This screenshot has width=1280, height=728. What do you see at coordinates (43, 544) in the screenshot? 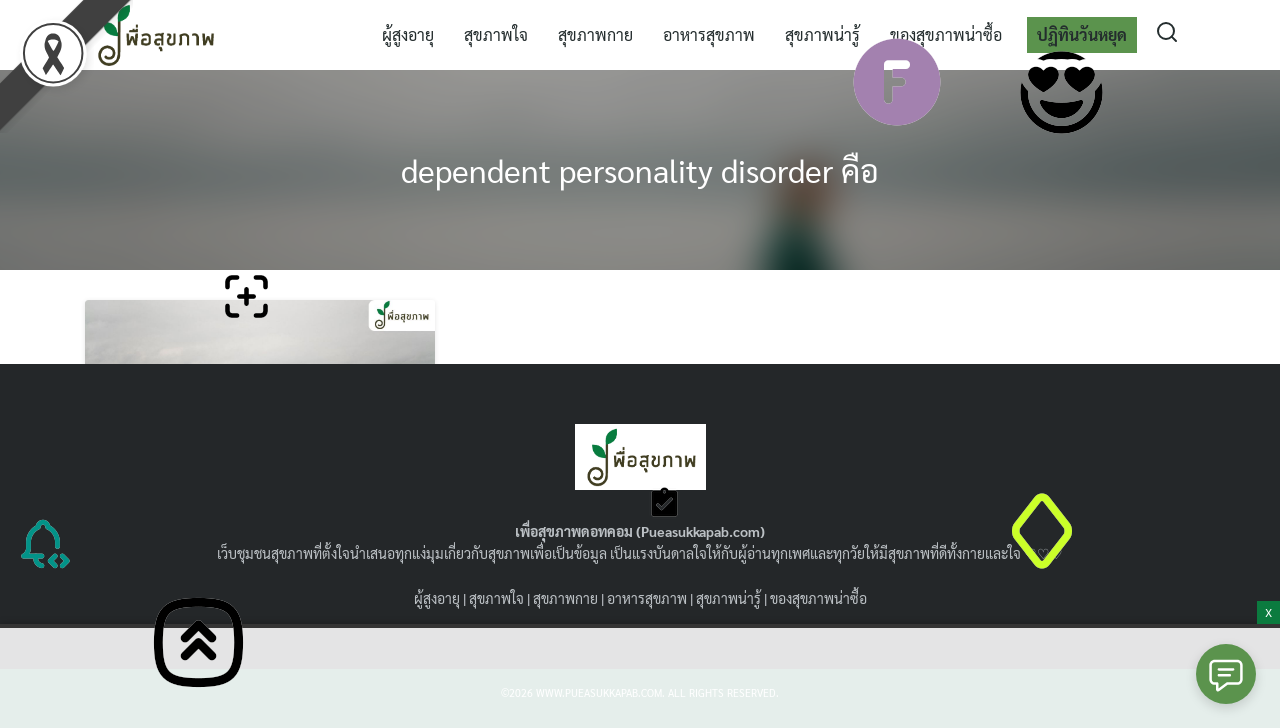
I see `configure notification settings via code` at bounding box center [43, 544].